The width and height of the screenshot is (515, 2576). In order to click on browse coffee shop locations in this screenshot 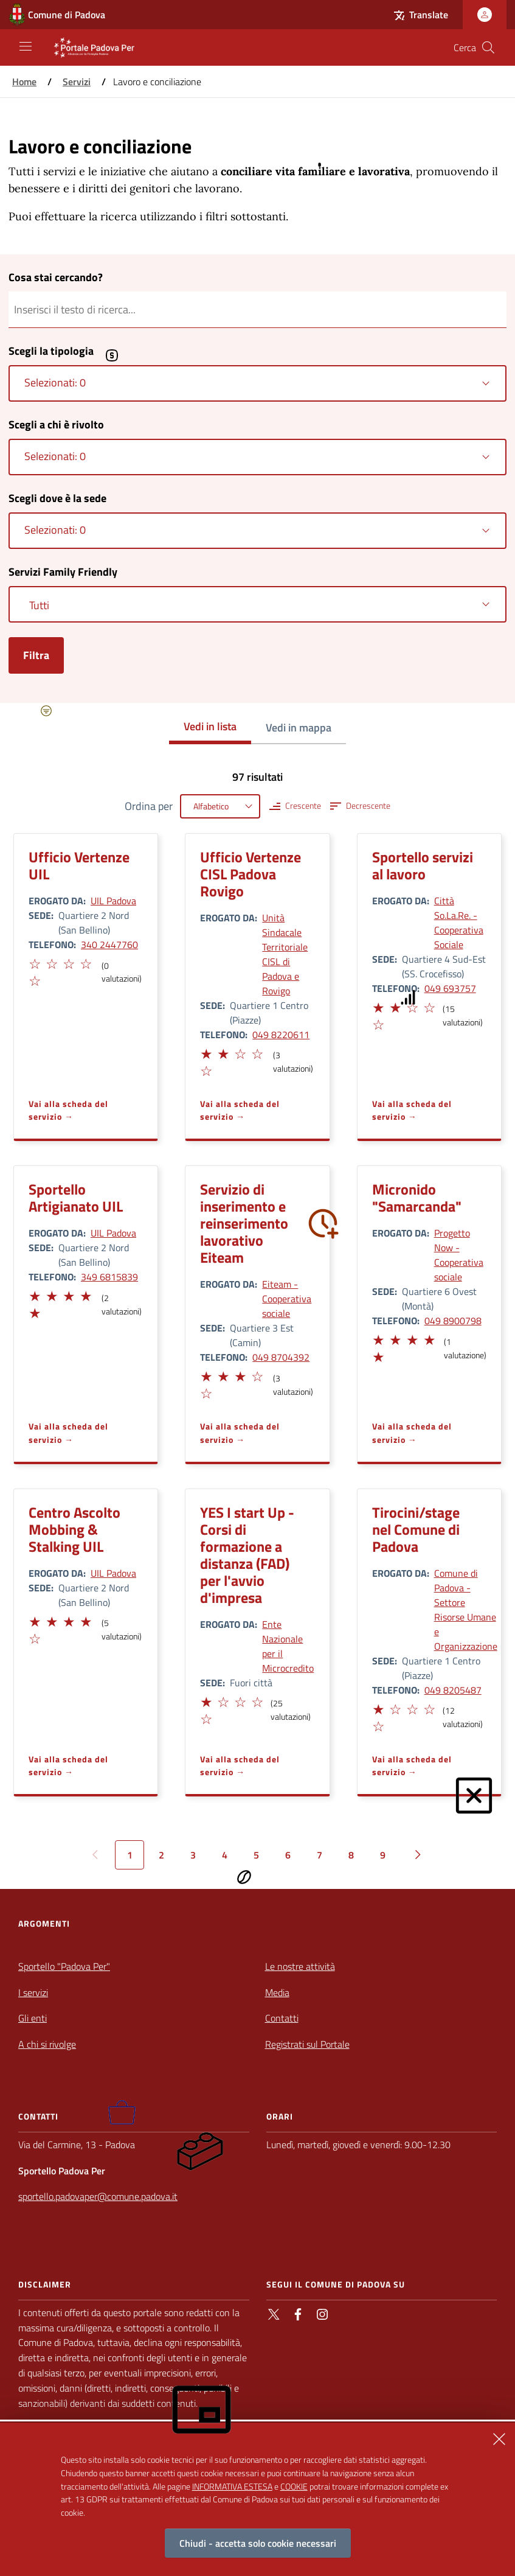, I will do `click(244, 1877)`.